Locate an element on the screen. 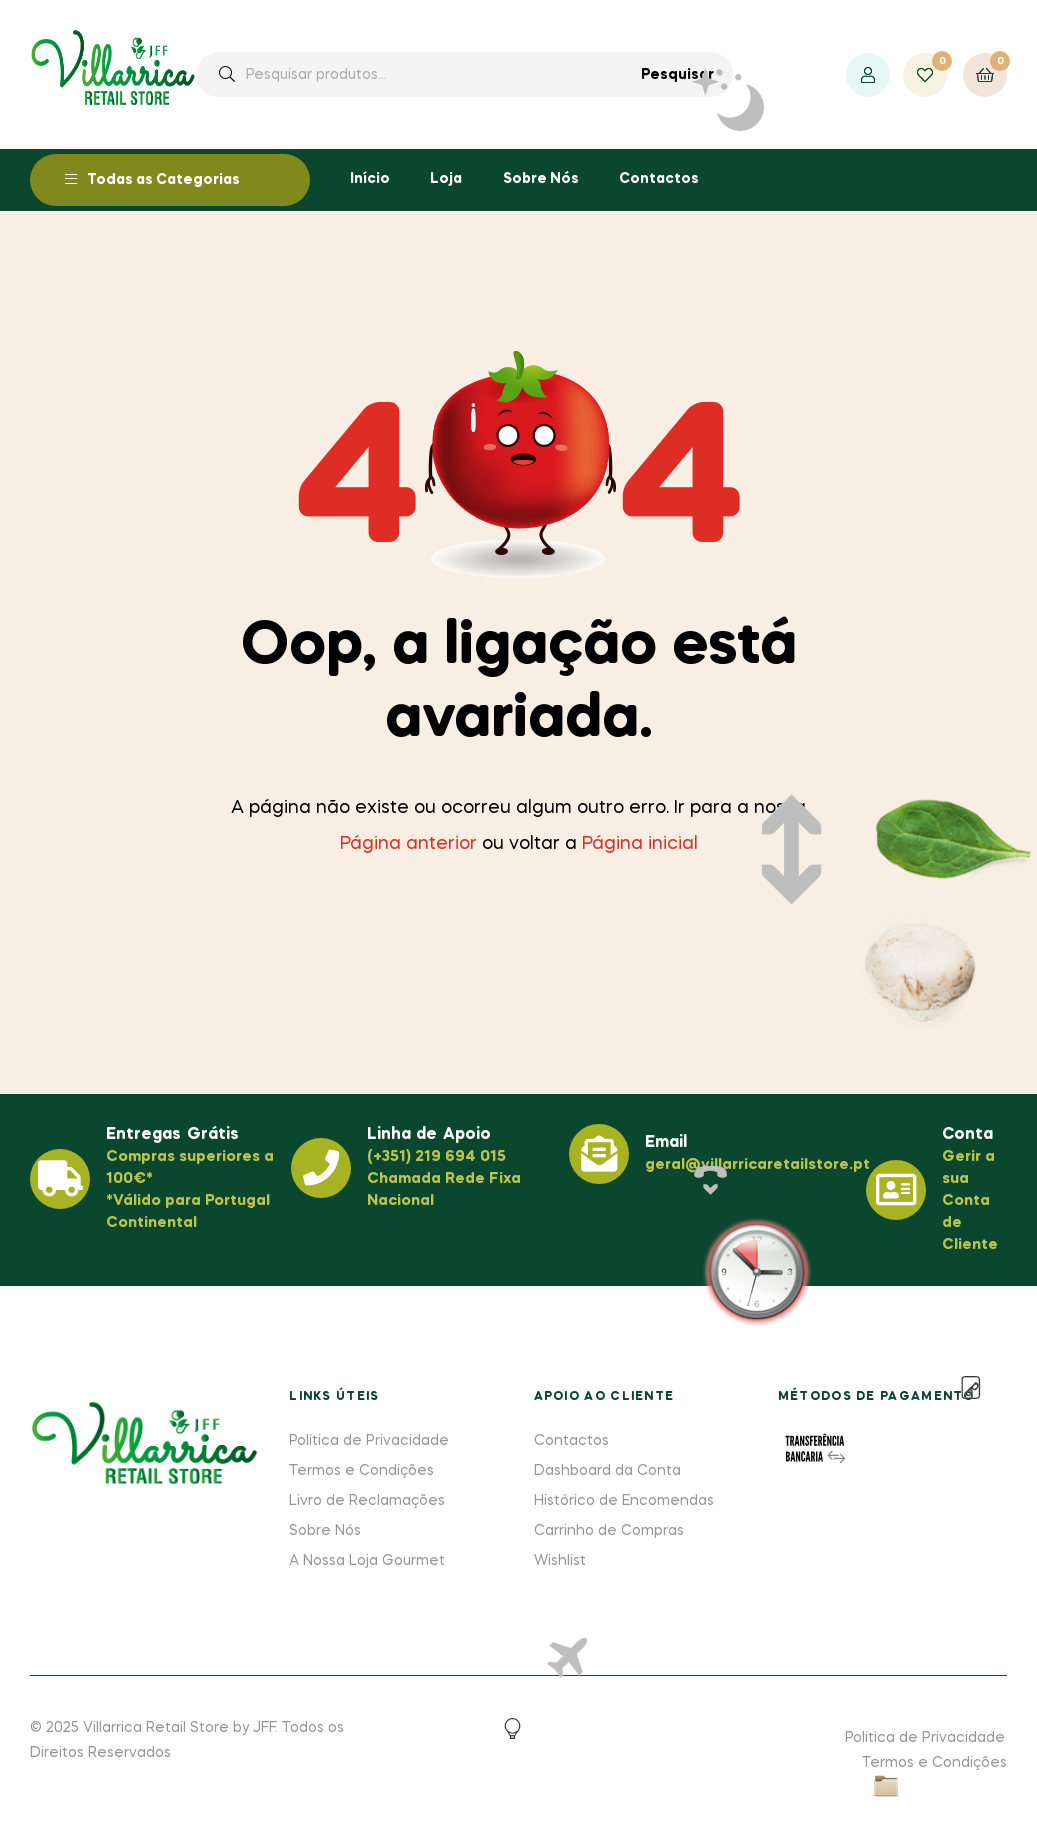 This screenshot has width=1037, height=1826. end or hang up a call is located at coordinates (710, 1177).